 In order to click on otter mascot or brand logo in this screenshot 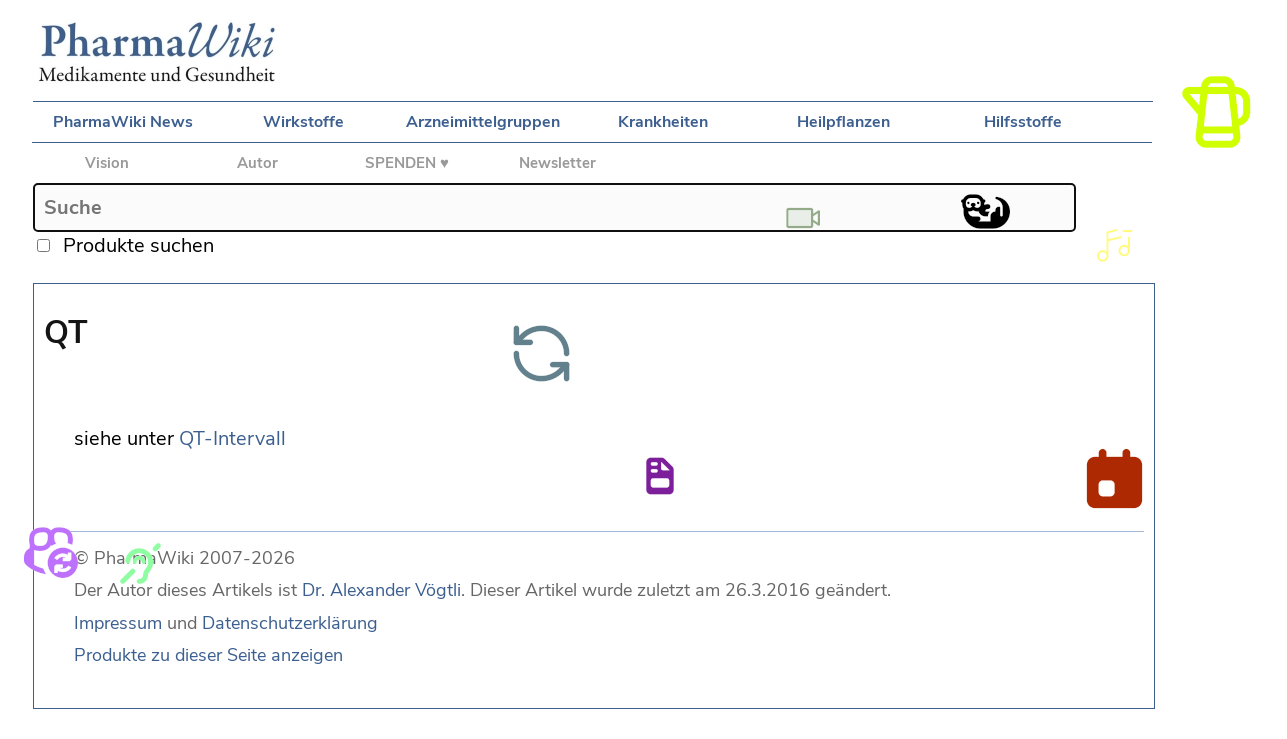, I will do `click(985, 211)`.